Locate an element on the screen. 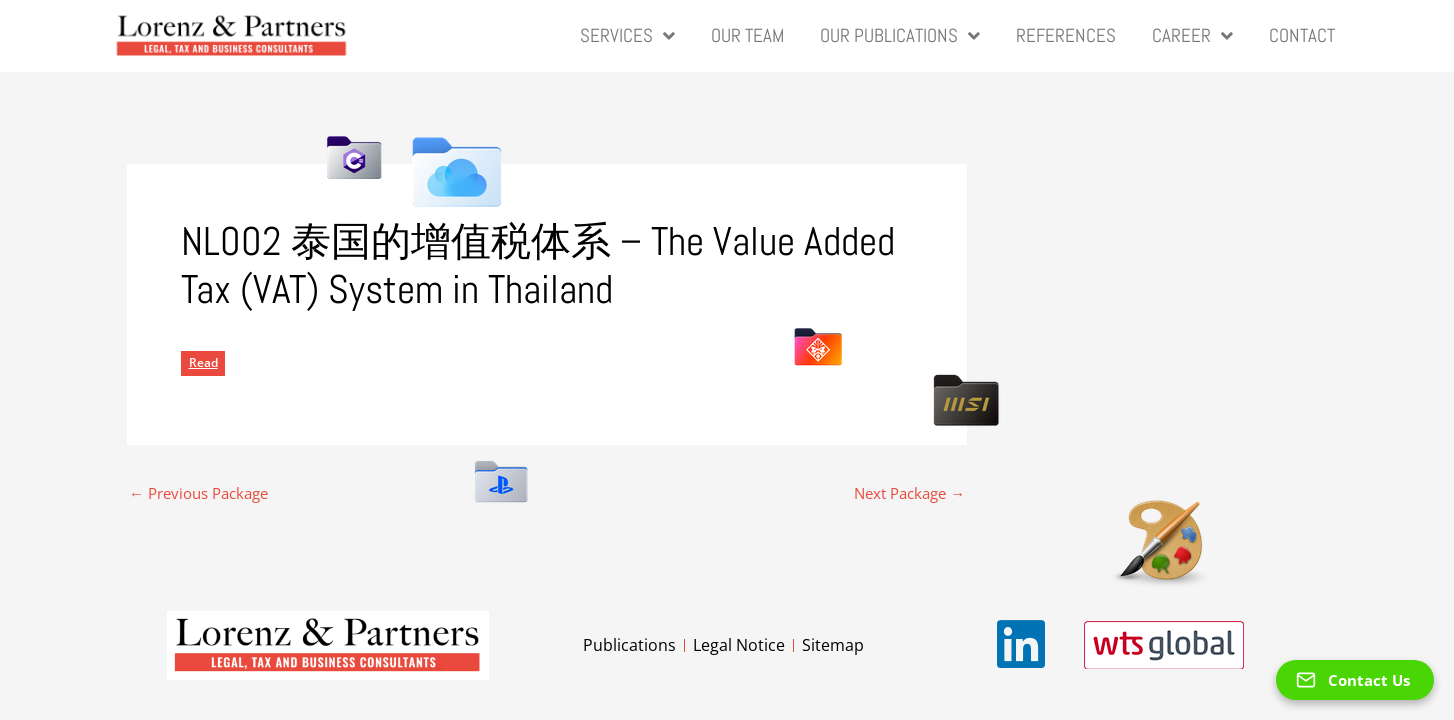  open graphics or drawing applications is located at coordinates (1160, 543).